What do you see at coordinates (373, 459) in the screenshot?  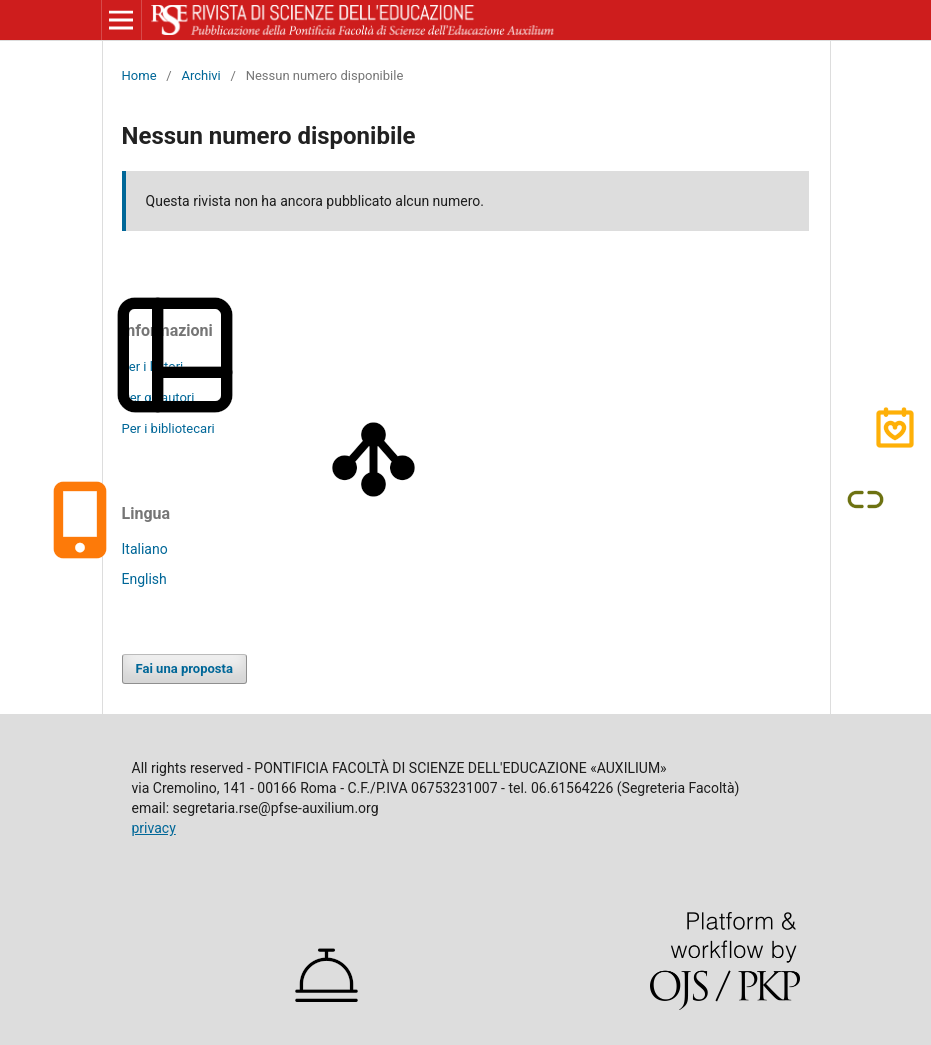 I see `view hierarchical data structure` at bounding box center [373, 459].